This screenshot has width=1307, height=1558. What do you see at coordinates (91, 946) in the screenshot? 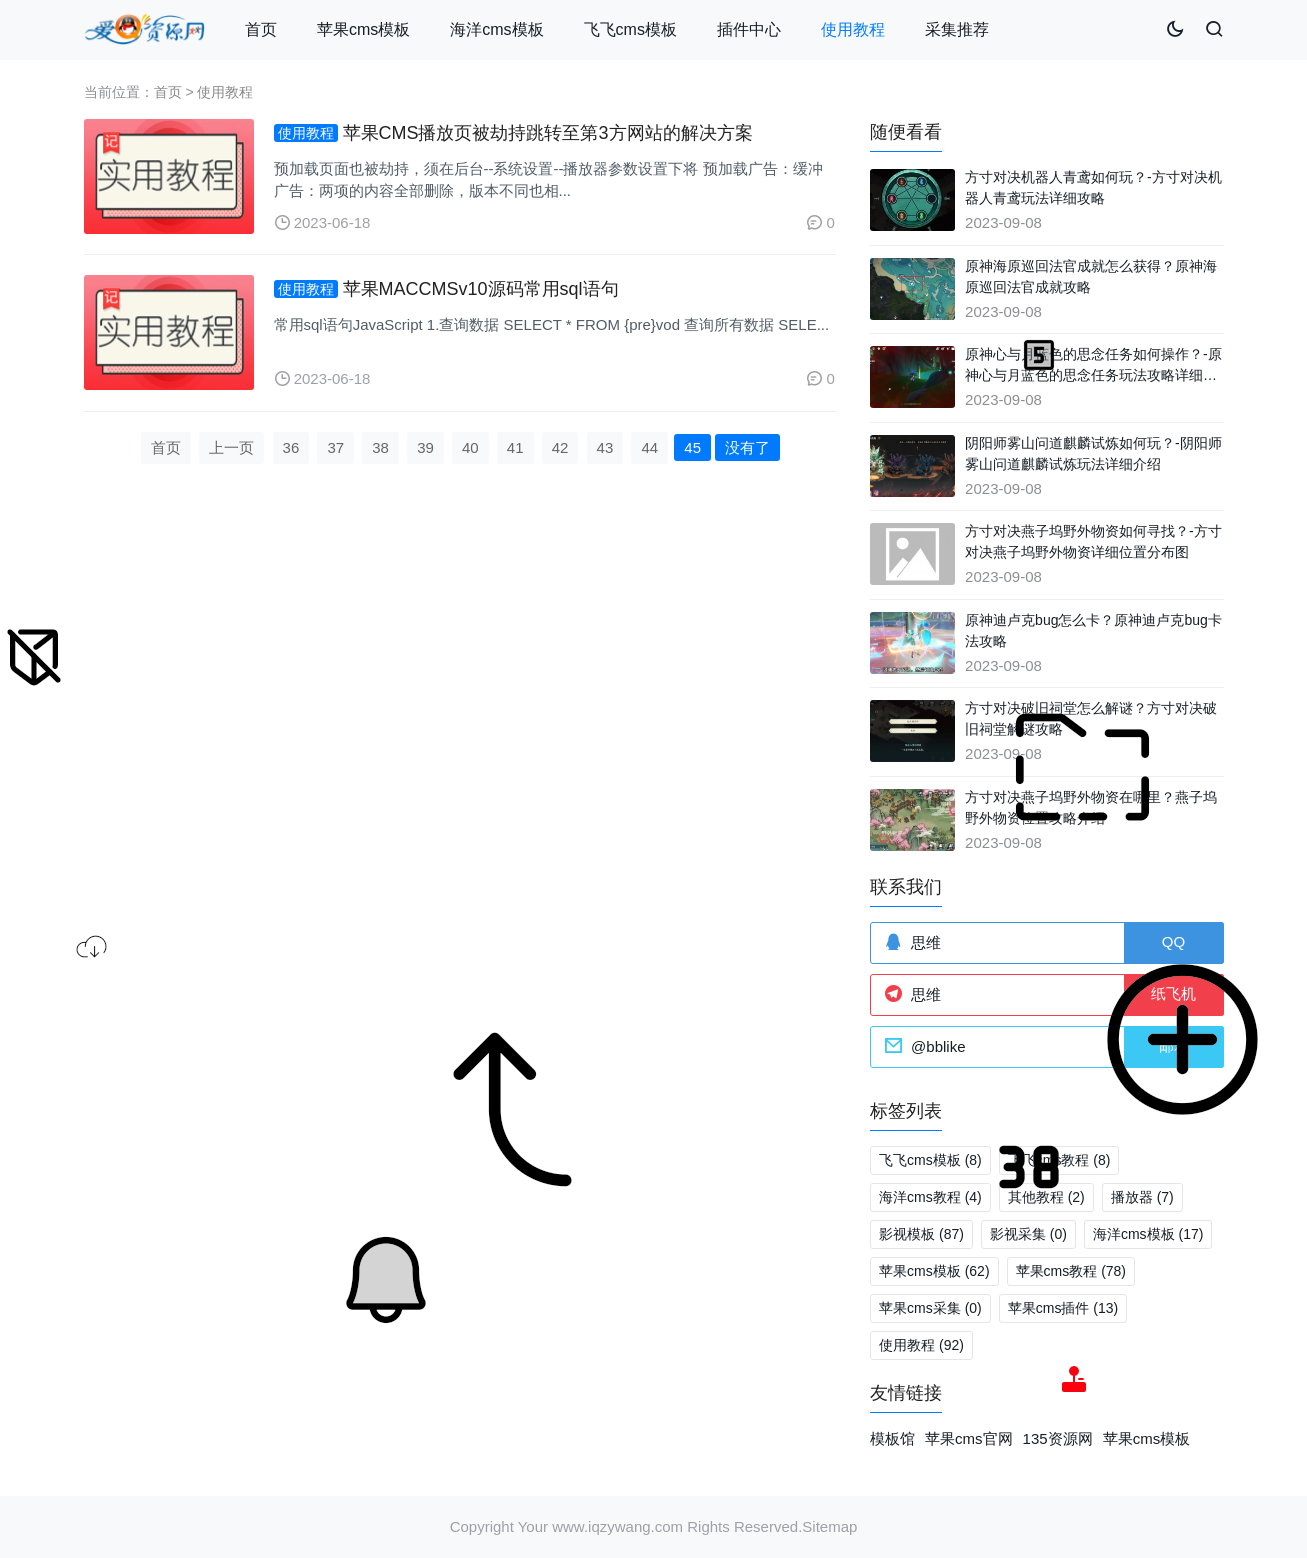
I see `download file from cloud storage` at bounding box center [91, 946].